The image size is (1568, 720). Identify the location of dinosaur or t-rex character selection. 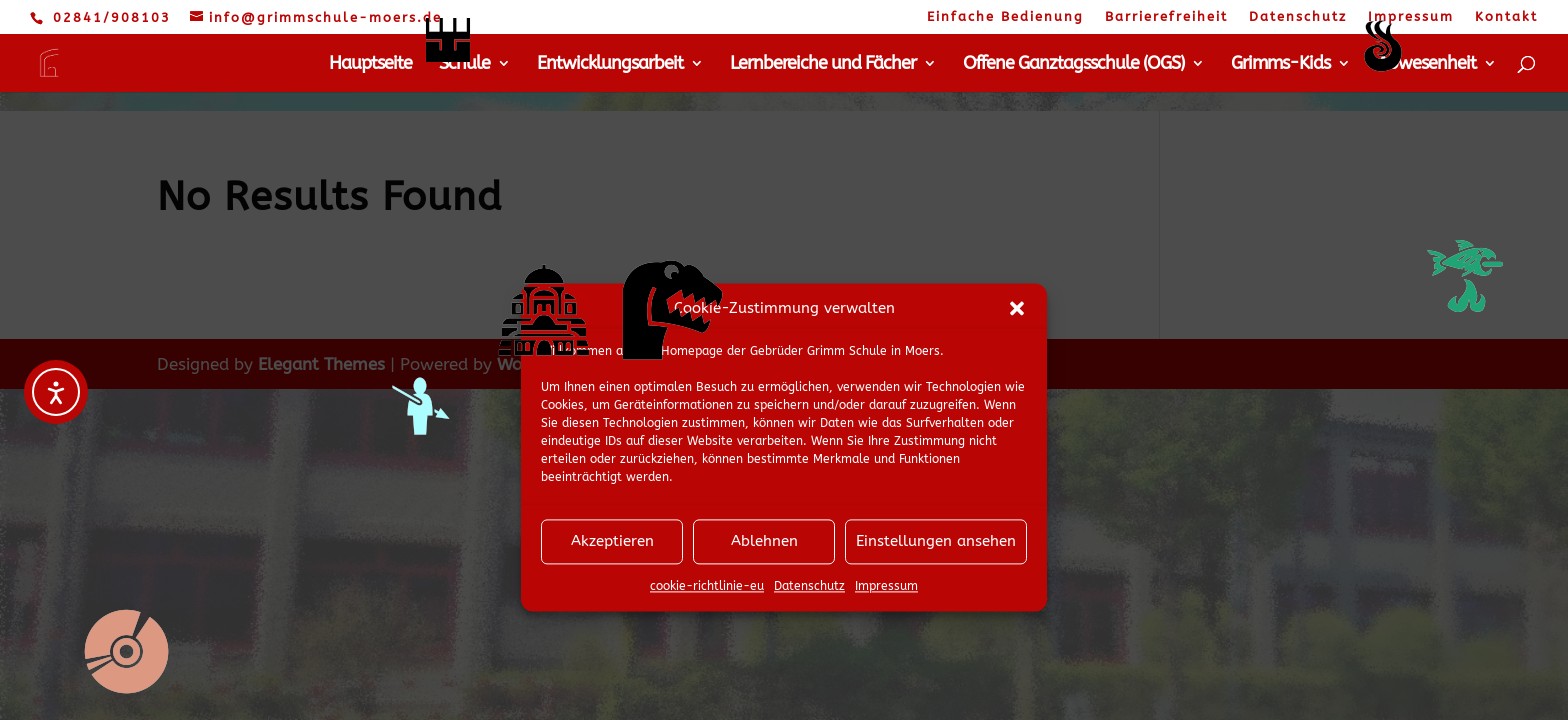
(672, 309).